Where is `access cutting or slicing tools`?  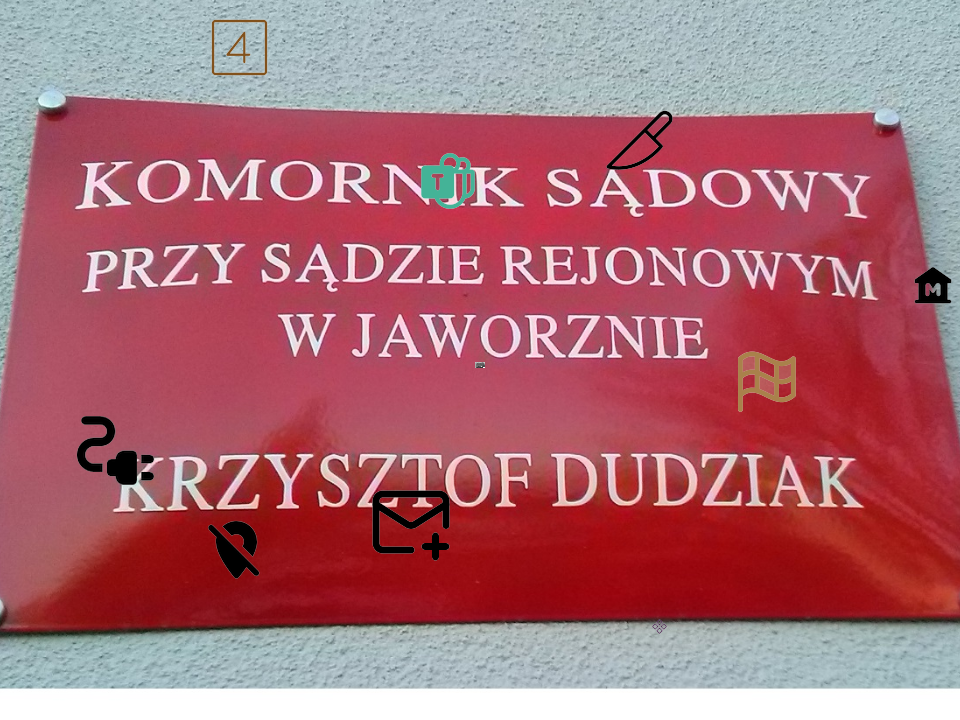 access cutting or slicing tools is located at coordinates (639, 141).